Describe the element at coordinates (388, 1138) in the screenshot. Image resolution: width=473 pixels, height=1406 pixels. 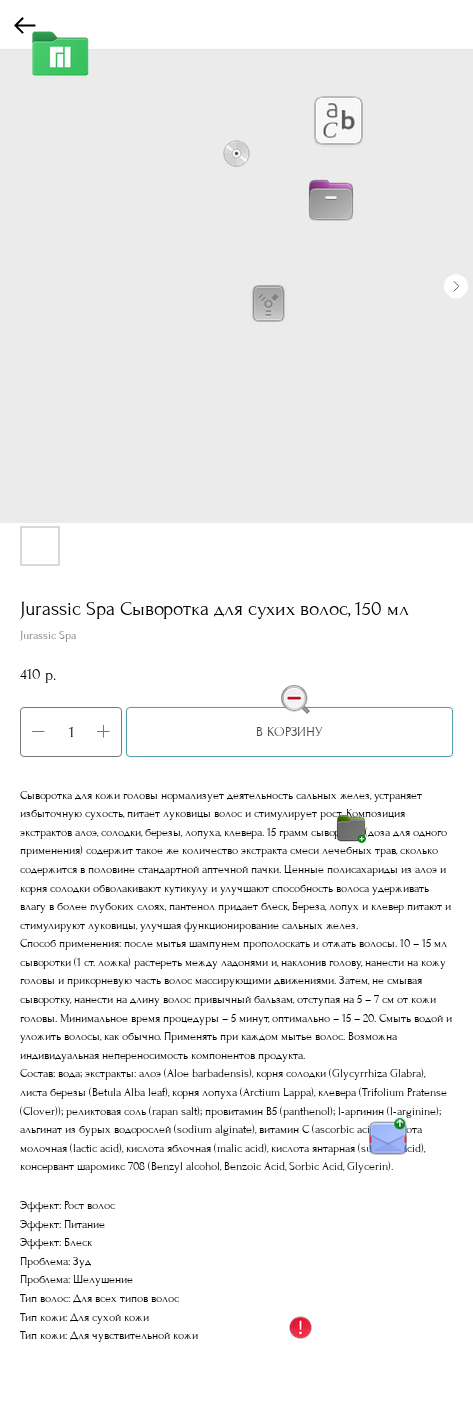
I see `message sent successfully` at that location.